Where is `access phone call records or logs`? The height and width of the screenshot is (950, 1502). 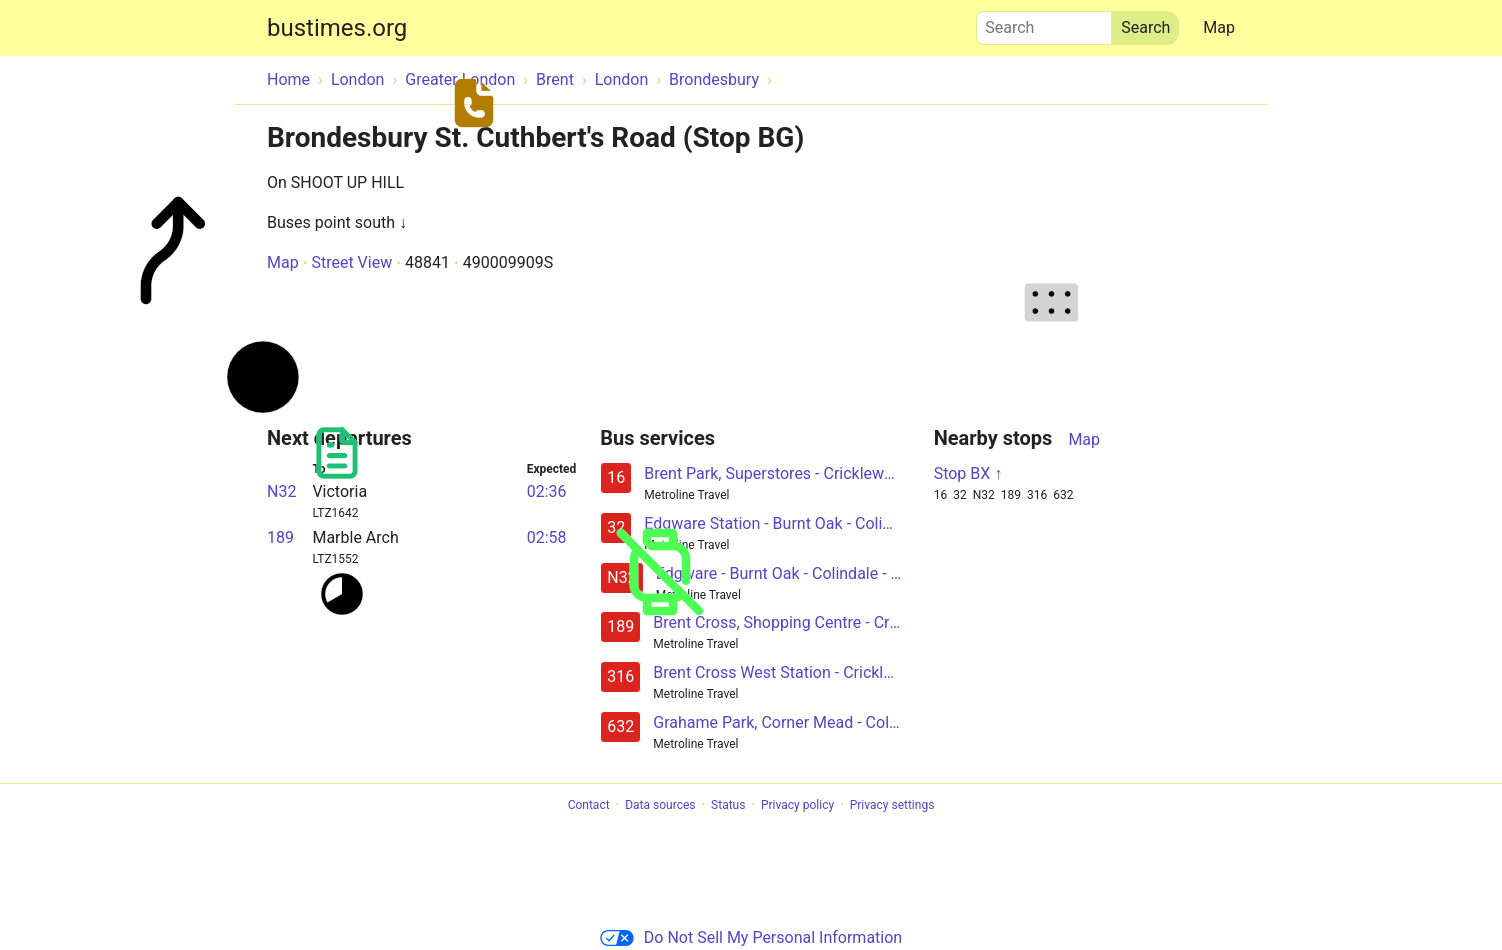 access phone call records or logs is located at coordinates (474, 103).